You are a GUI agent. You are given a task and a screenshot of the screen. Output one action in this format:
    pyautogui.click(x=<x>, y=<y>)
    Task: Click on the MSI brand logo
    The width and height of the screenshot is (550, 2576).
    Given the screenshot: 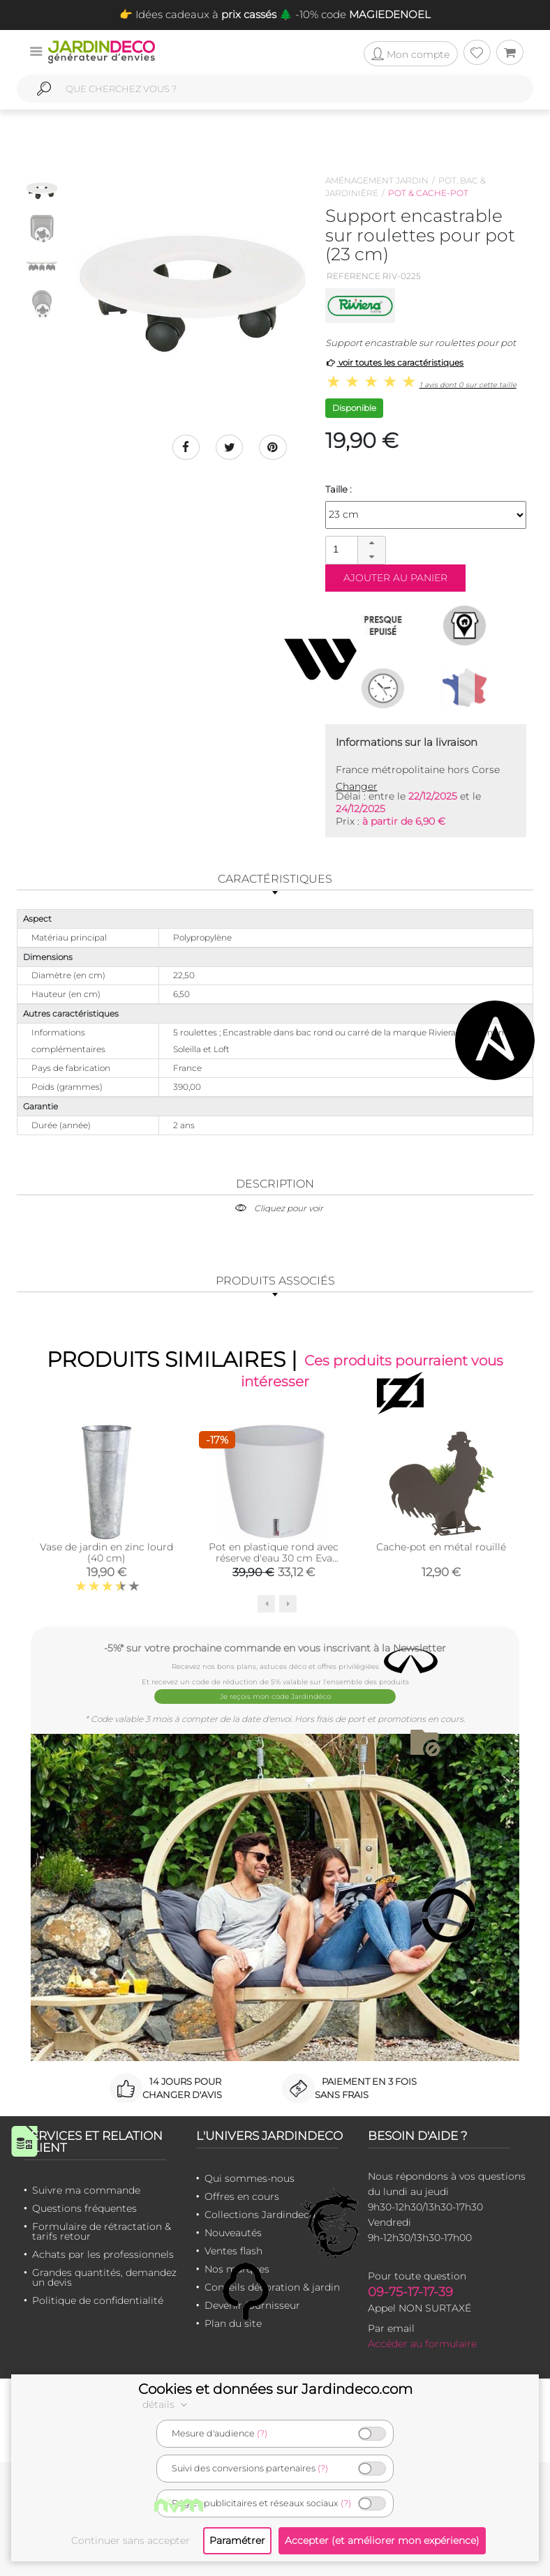 What is the action you would take?
    pyautogui.click(x=330, y=2224)
    